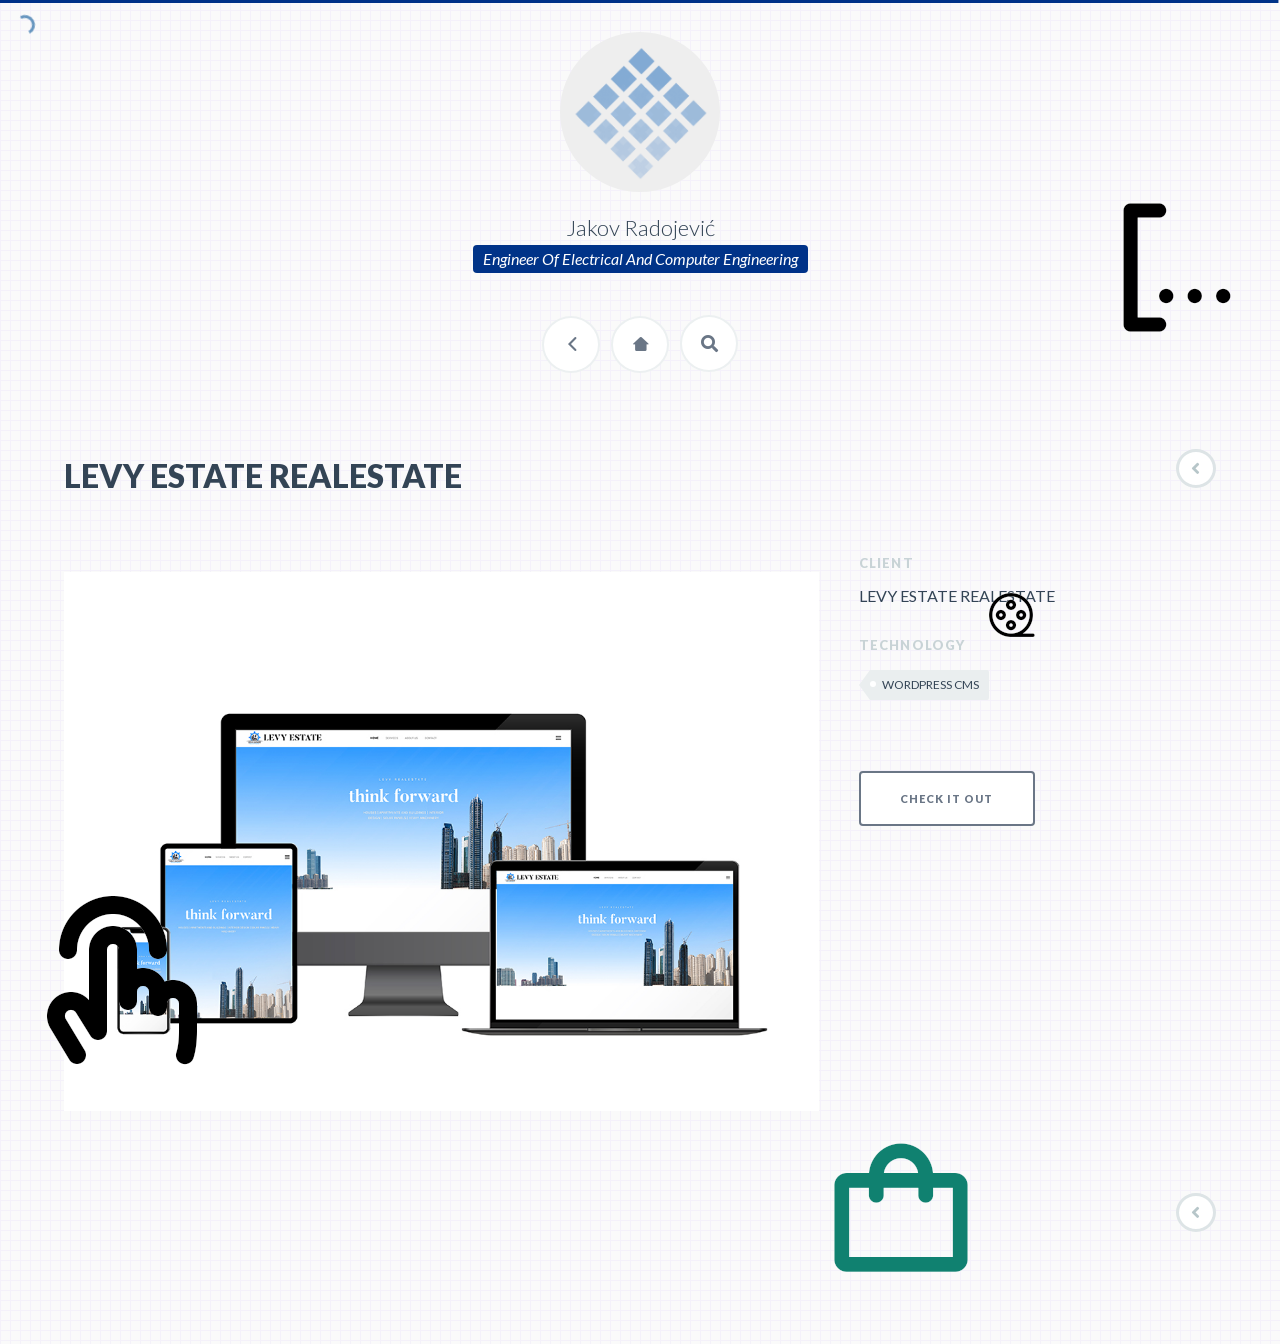  Describe the element at coordinates (1180, 267) in the screenshot. I see `indicates the start of a contained or grouped section` at that location.